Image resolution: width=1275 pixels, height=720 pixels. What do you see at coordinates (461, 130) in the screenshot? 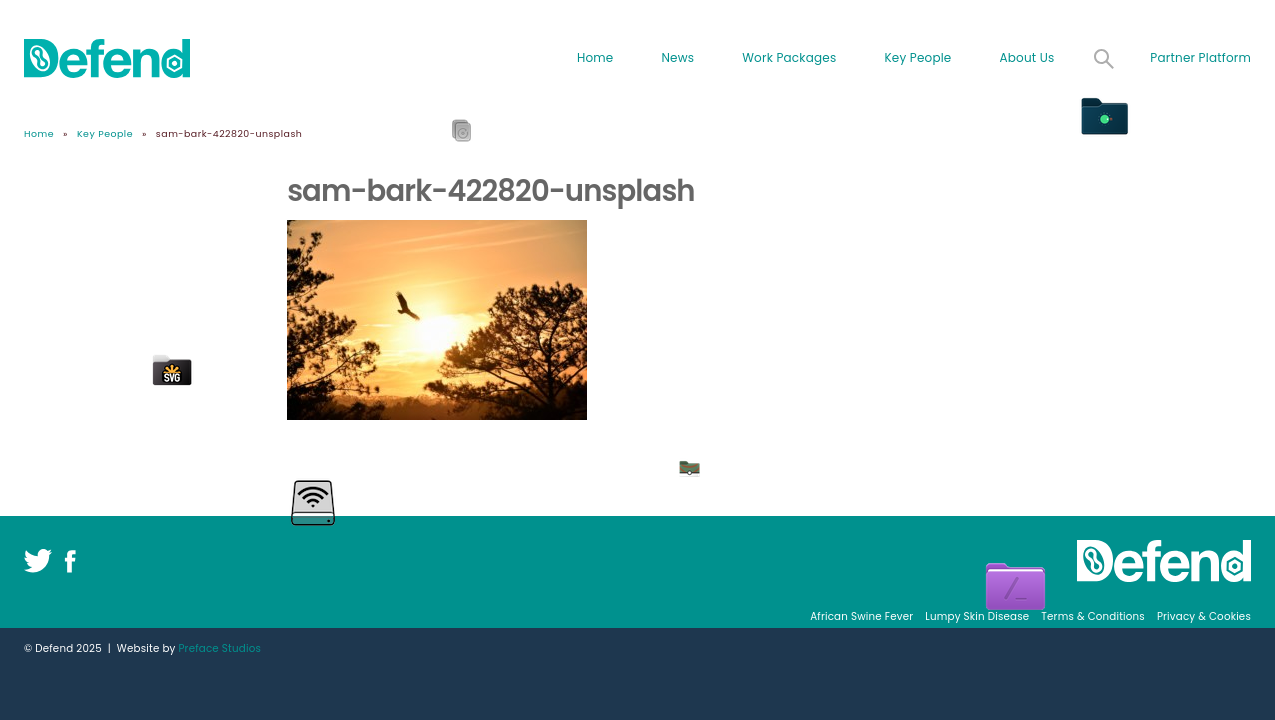
I see `access multiple disk drives or storage devices` at bounding box center [461, 130].